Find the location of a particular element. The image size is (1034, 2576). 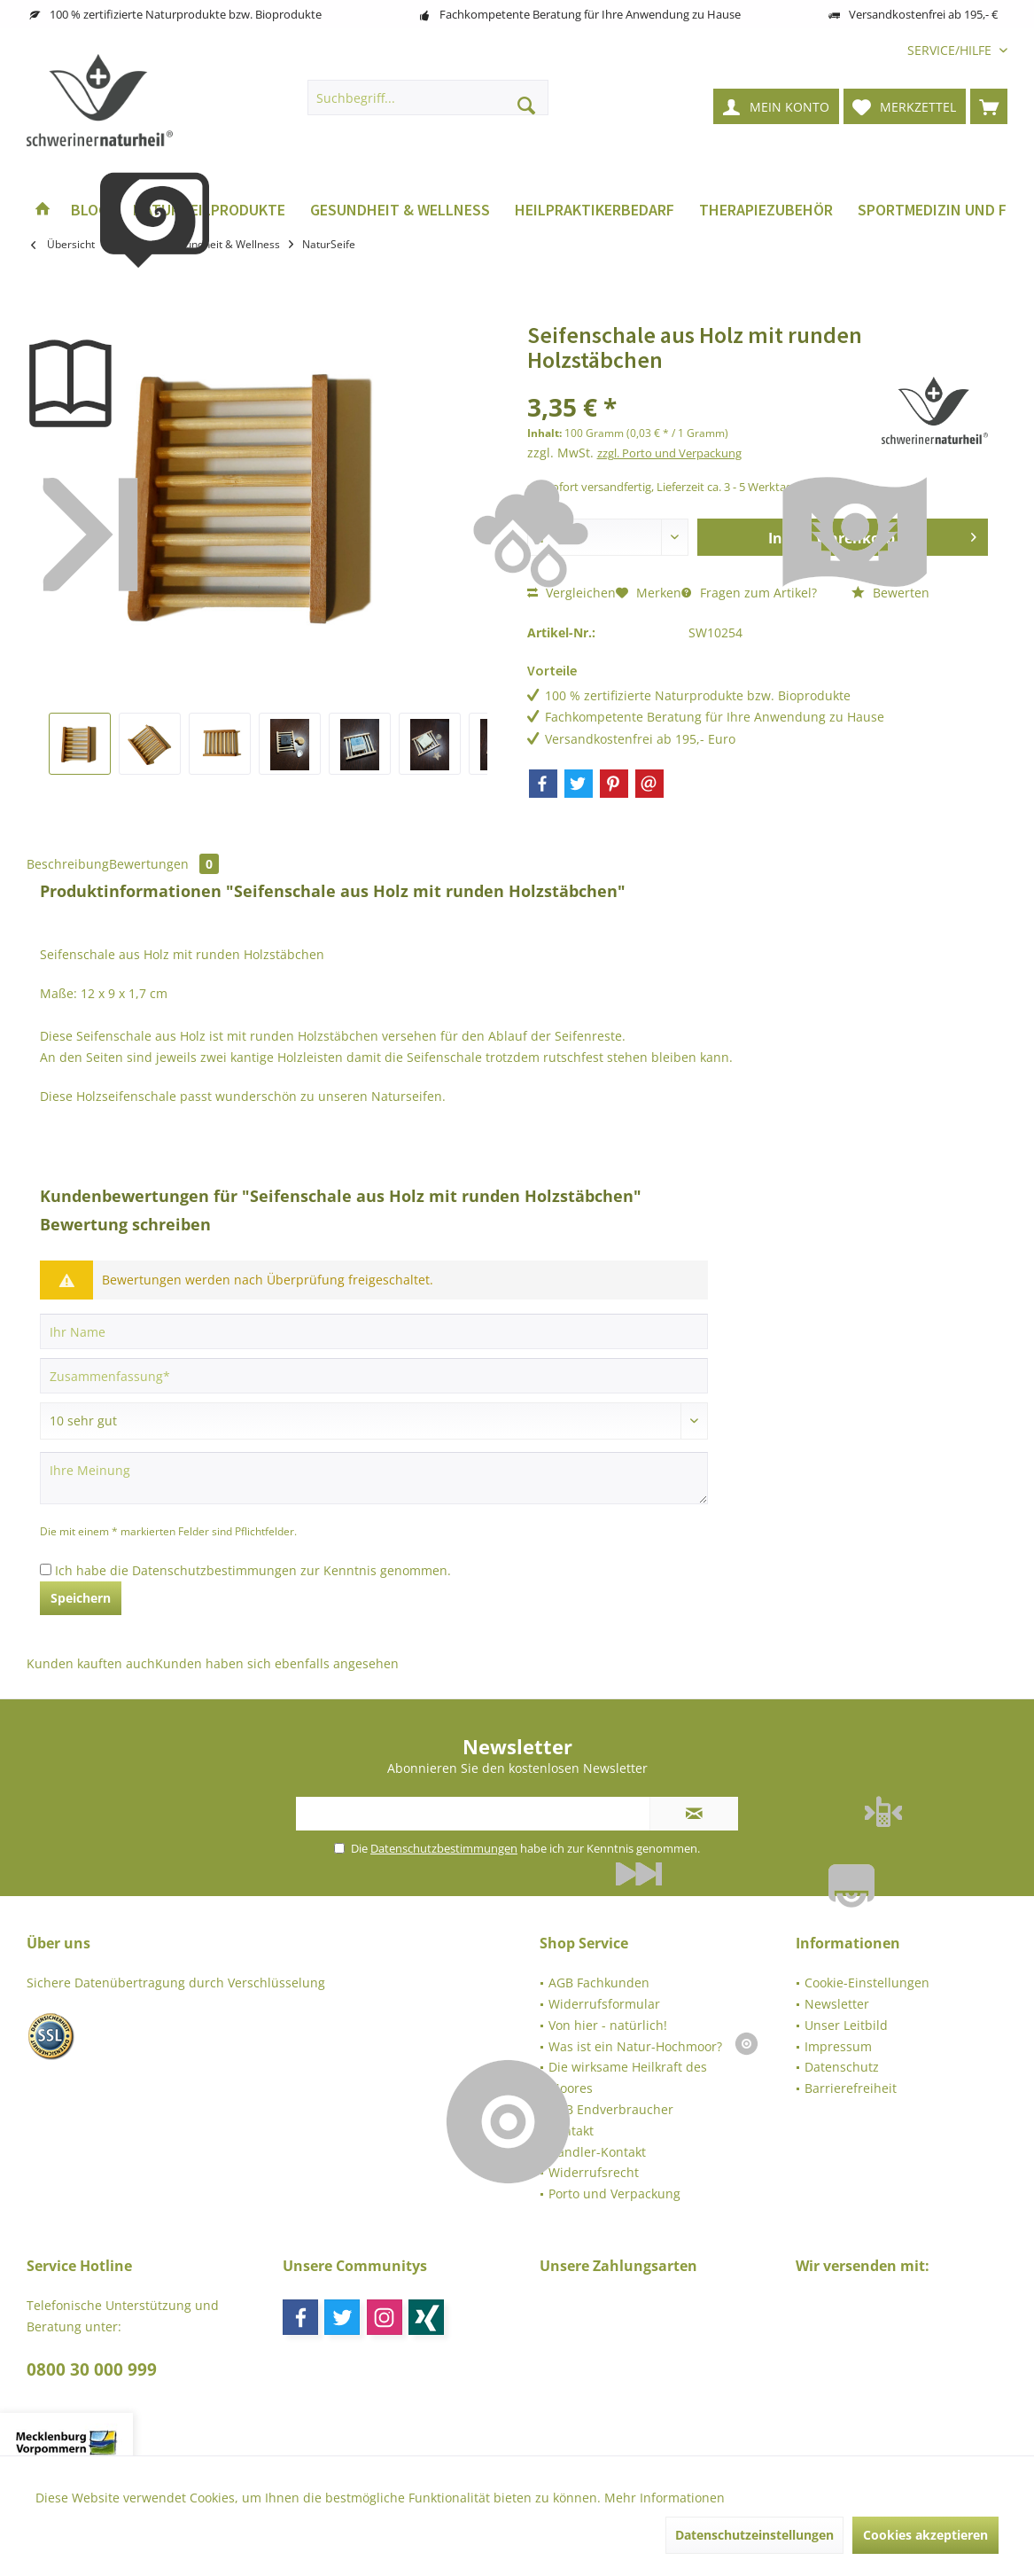

indicates active cellular network connection is located at coordinates (883, 1813).